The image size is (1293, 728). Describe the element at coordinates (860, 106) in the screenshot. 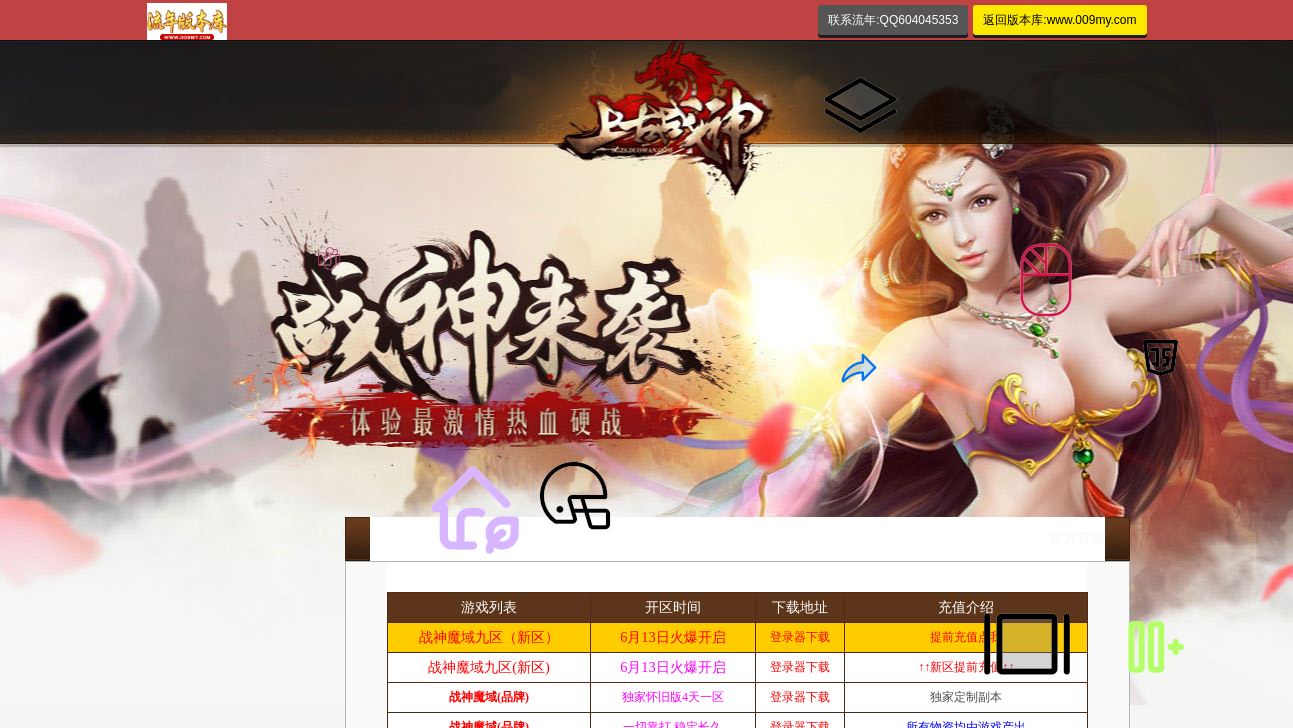

I see `view layered content or stacked items` at that location.